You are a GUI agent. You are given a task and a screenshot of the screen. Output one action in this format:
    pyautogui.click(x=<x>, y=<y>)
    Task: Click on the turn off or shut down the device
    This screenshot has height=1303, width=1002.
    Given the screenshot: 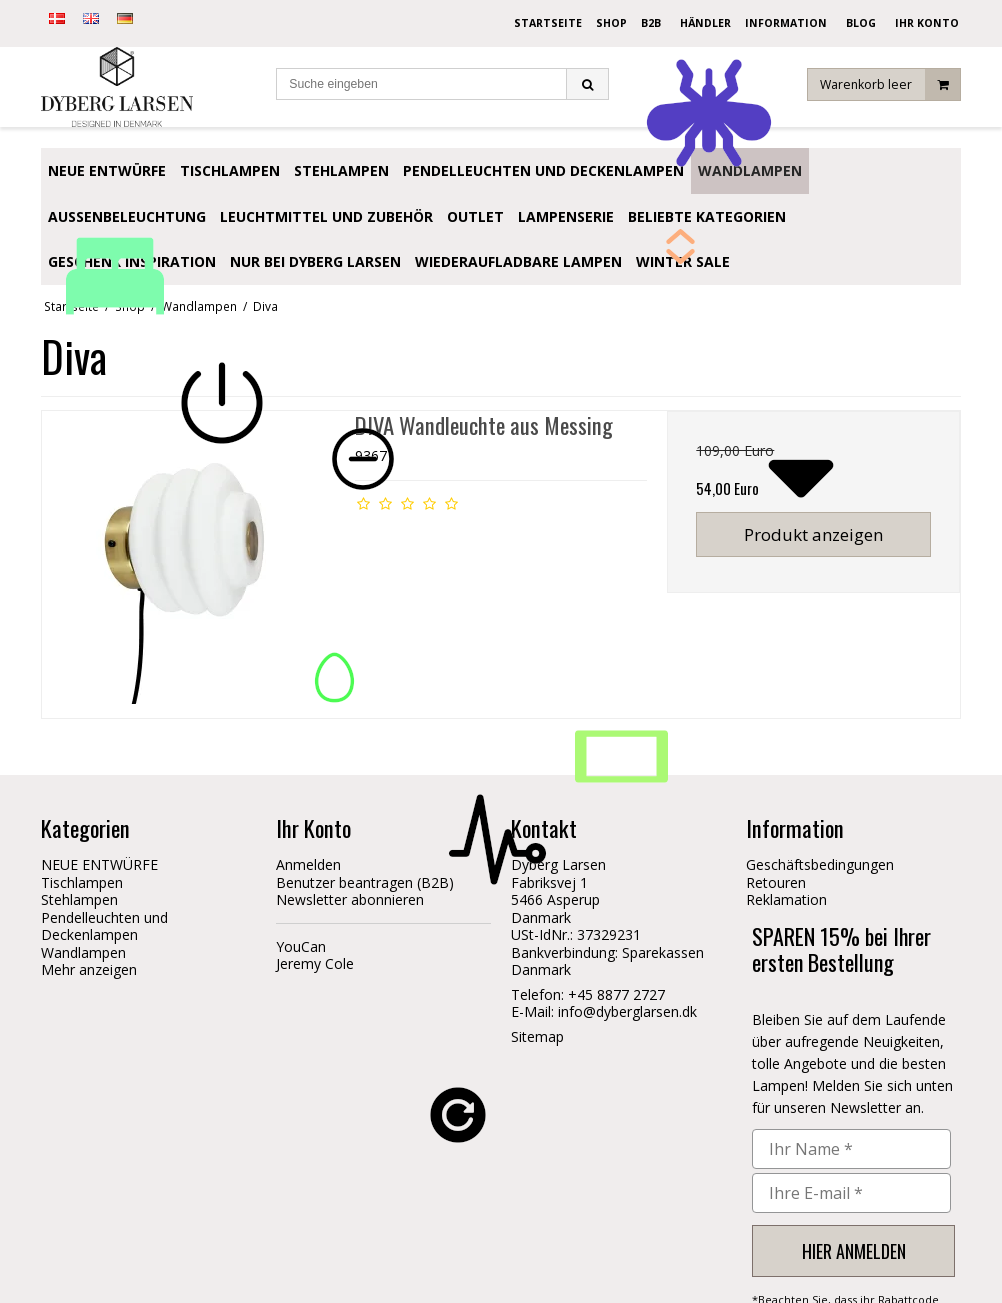 What is the action you would take?
    pyautogui.click(x=222, y=403)
    